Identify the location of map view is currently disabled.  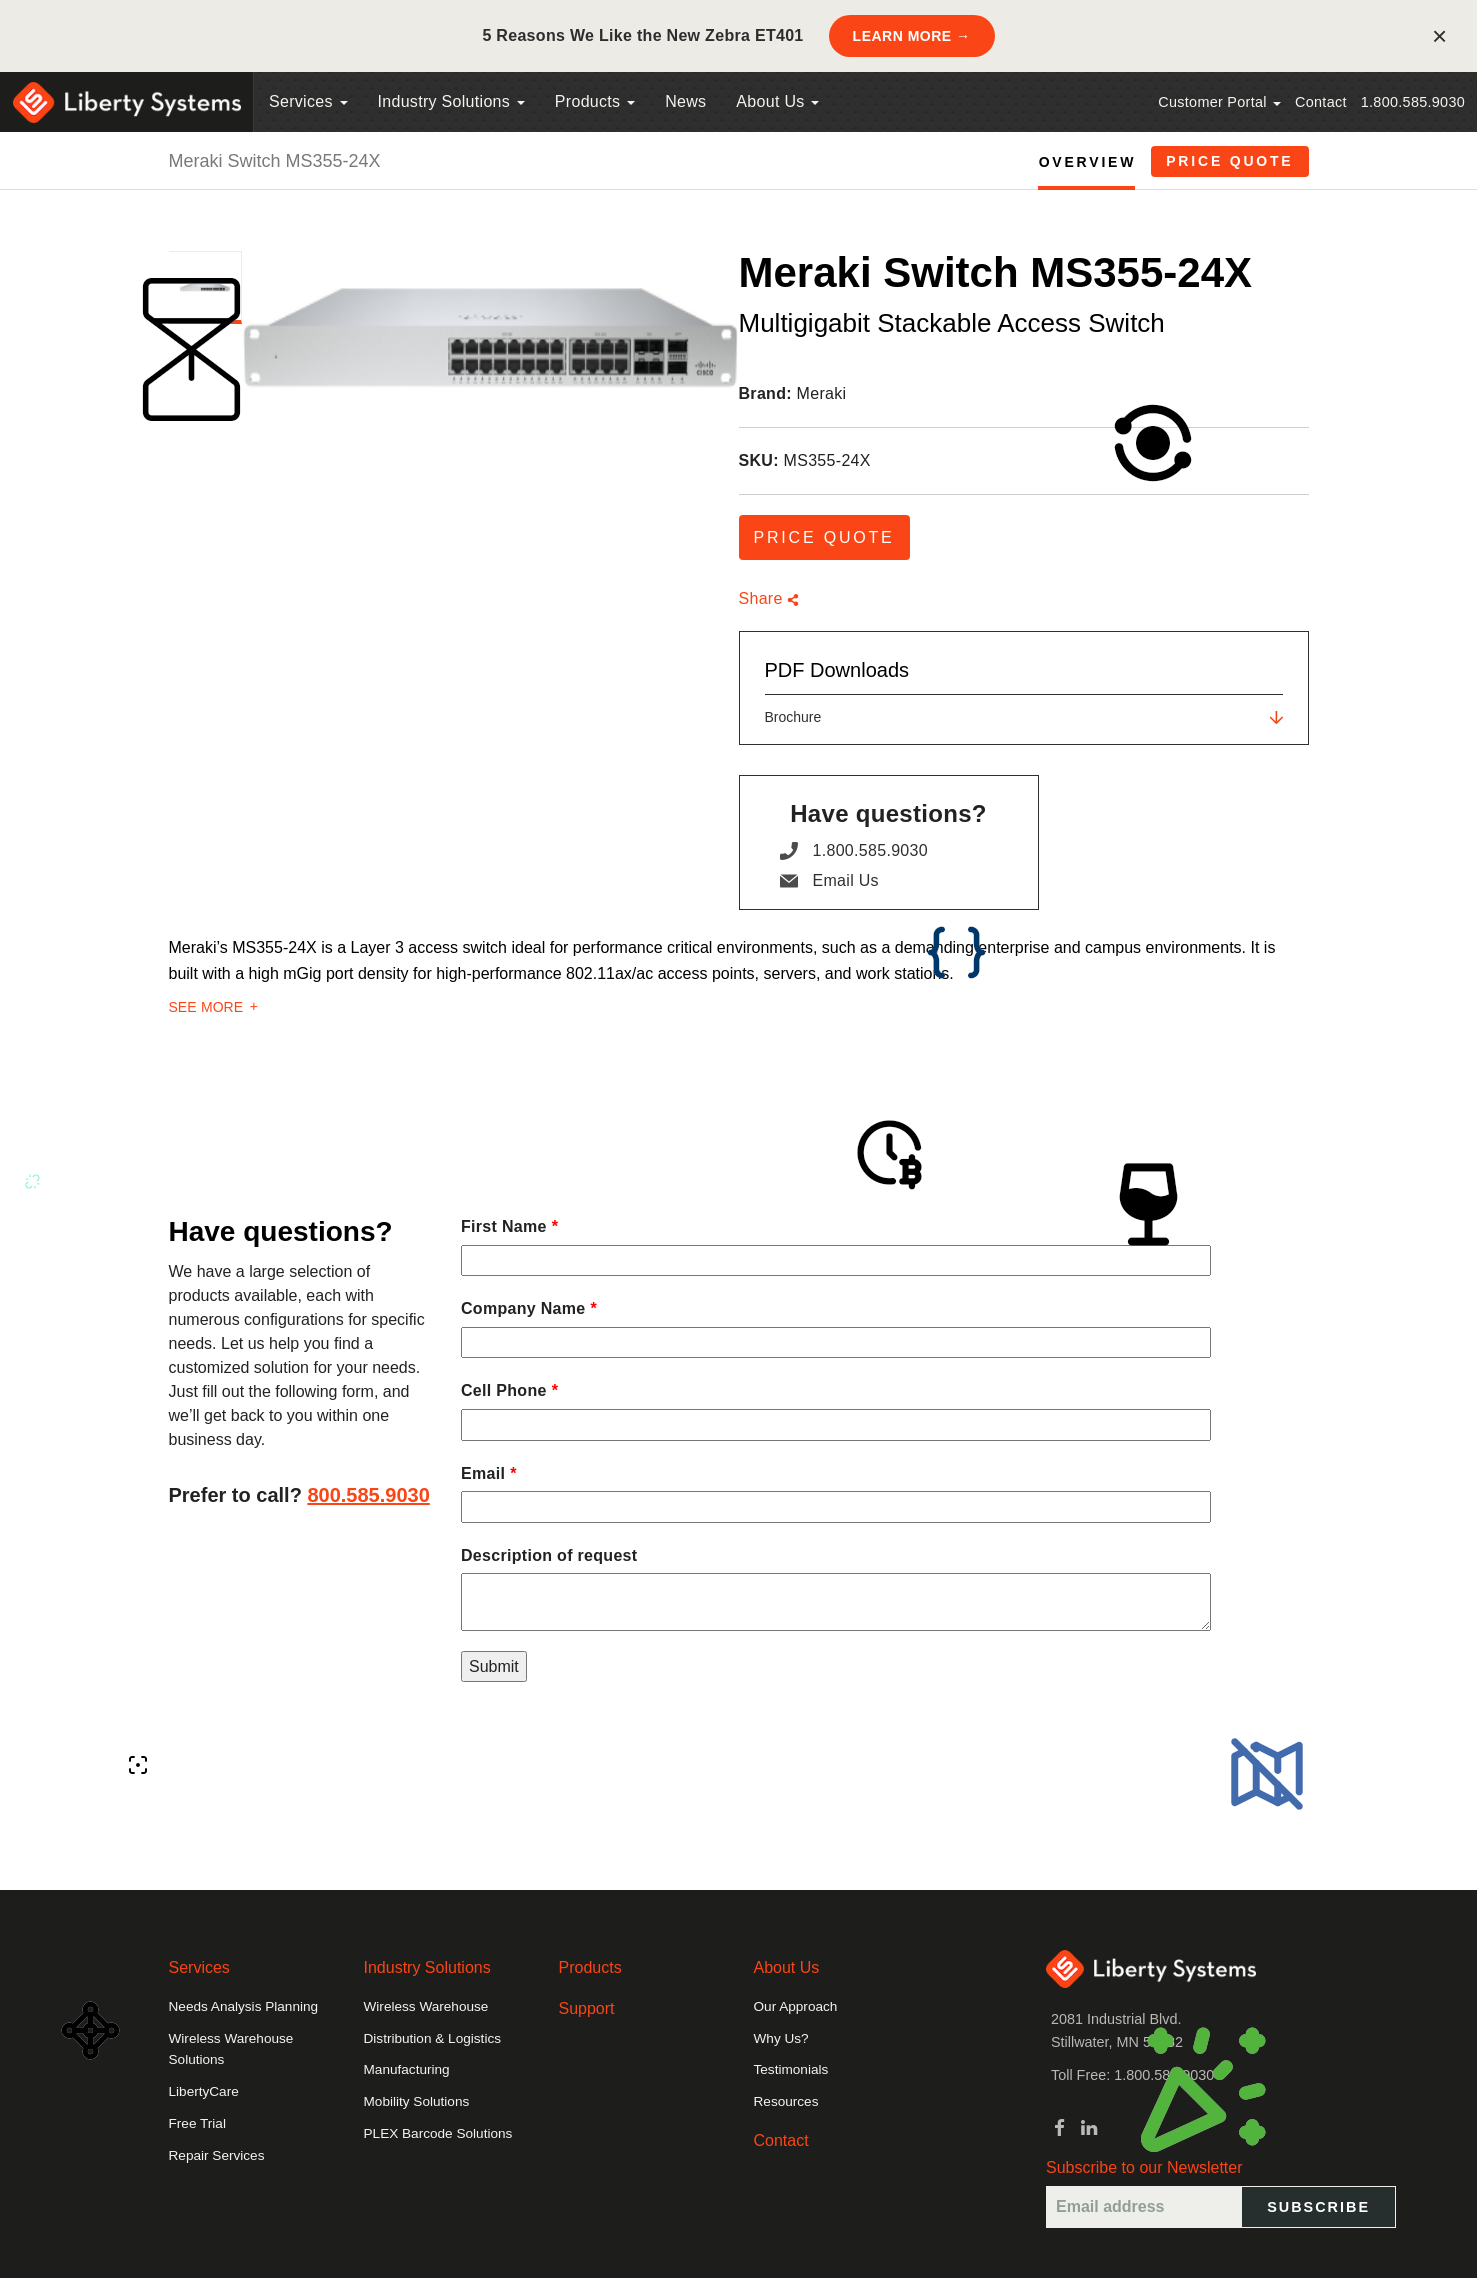
(1267, 1774).